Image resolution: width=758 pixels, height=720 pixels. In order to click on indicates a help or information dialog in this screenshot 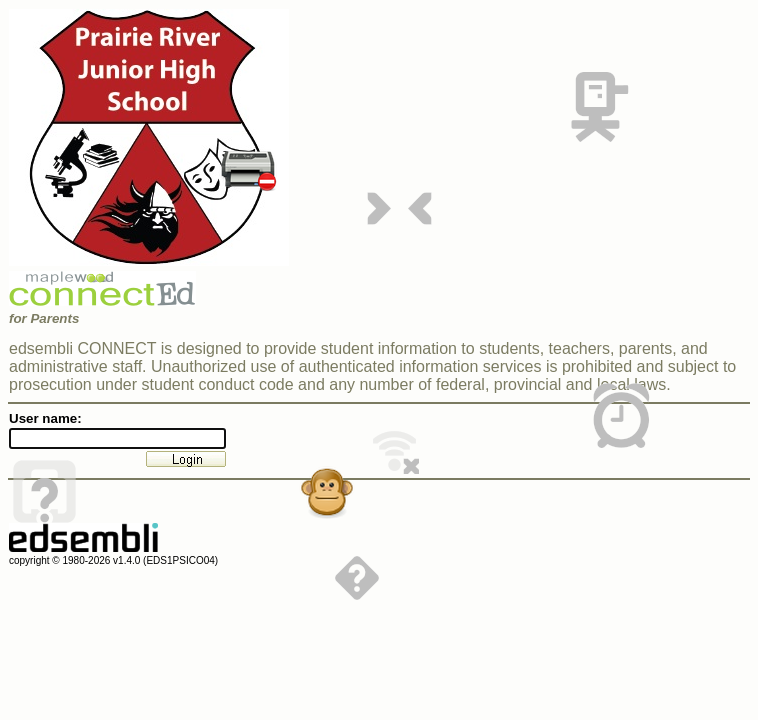, I will do `click(357, 578)`.